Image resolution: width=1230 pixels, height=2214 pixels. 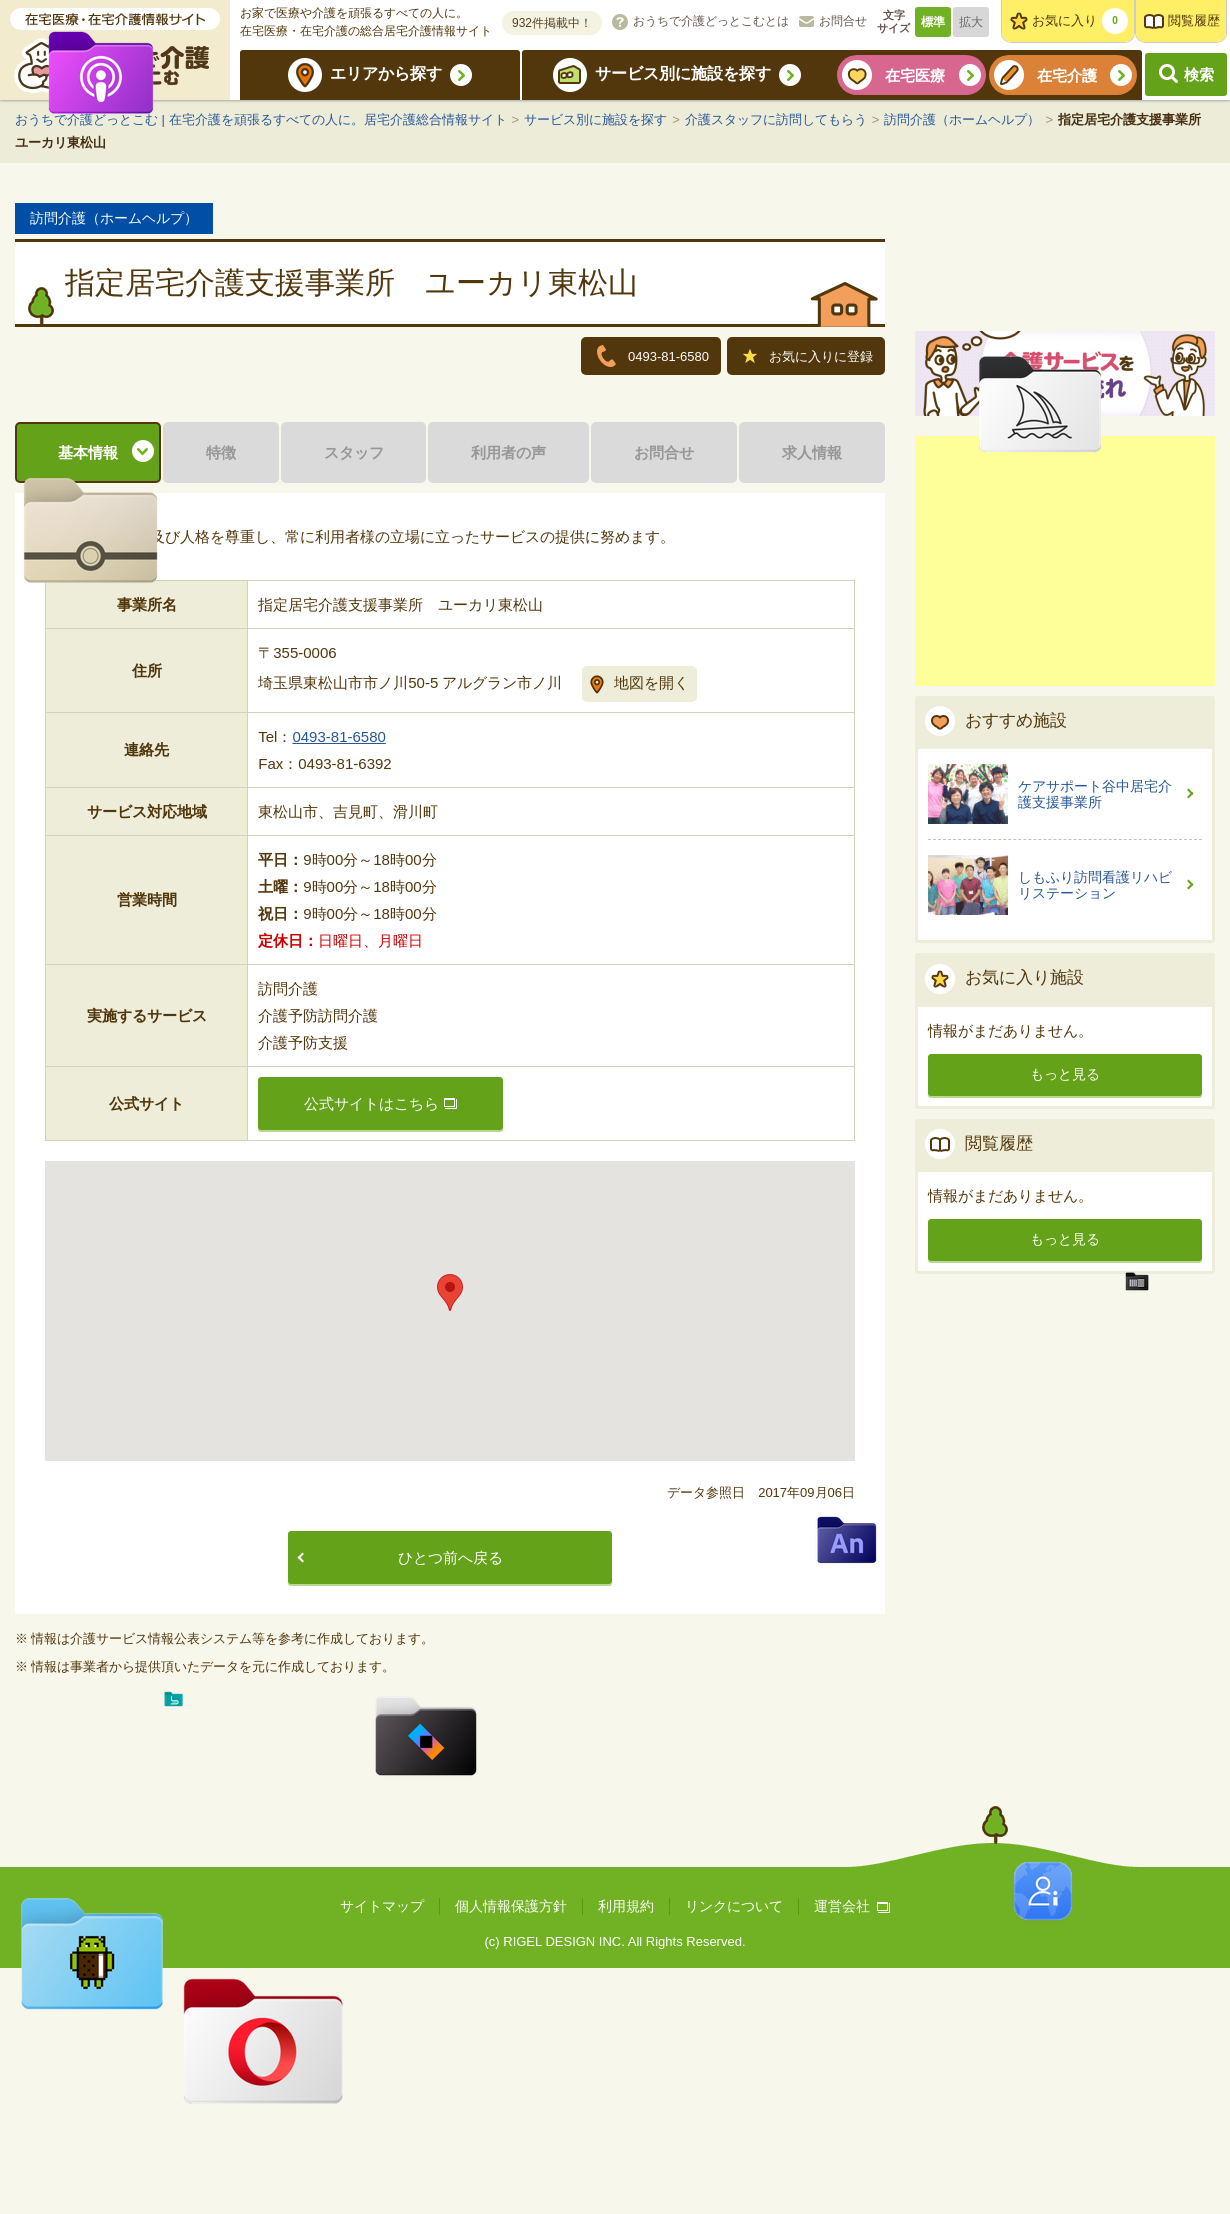 I want to click on open your Ableton Live projects folder, so click(x=1137, y=1282).